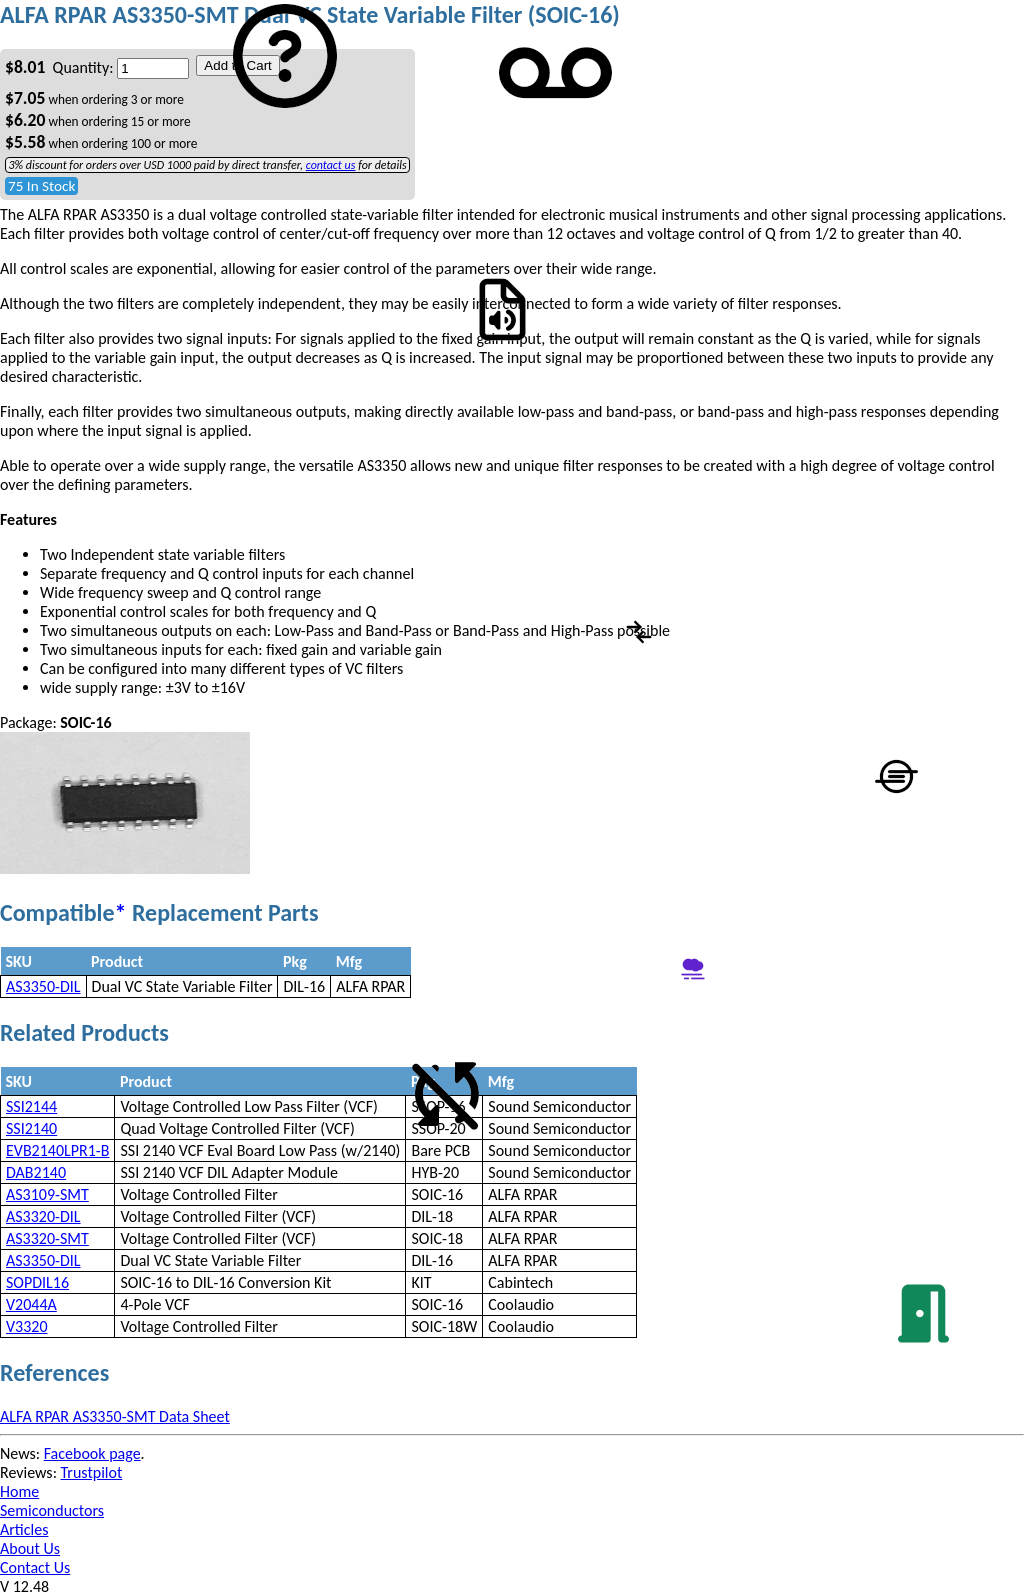 This screenshot has width=1024, height=1596. Describe the element at coordinates (447, 1094) in the screenshot. I see `sync is disabled or turned off` at that location.